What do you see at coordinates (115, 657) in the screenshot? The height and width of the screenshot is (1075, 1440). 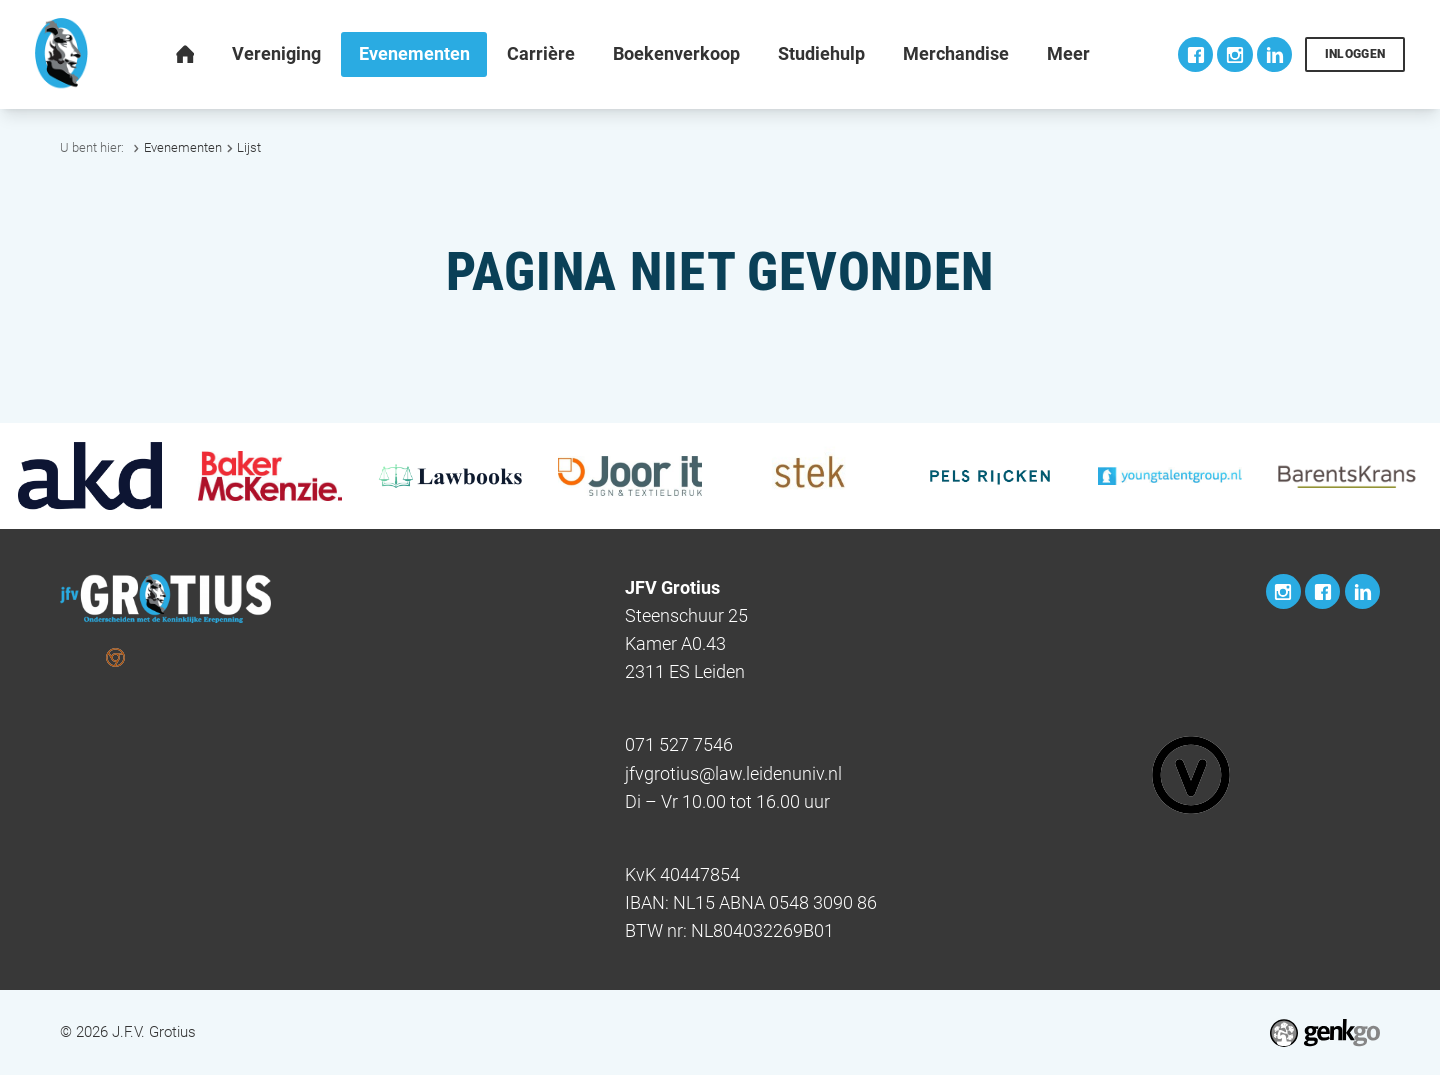 I see `open Google Chrome browser` at bounding box center [115, 657].